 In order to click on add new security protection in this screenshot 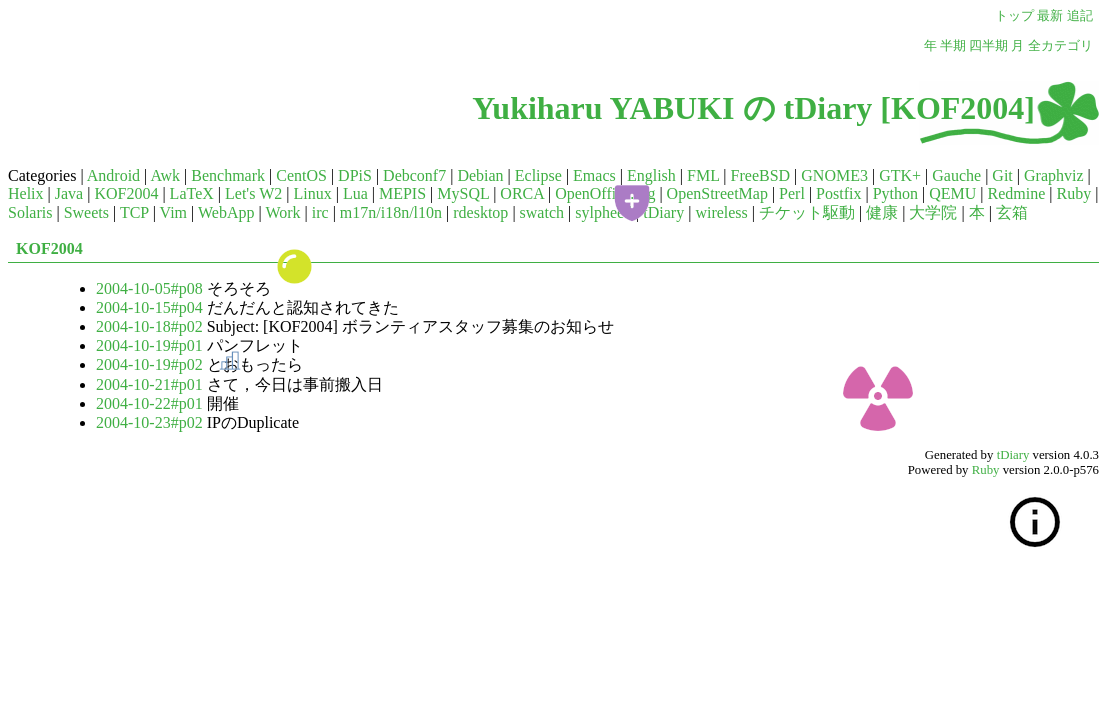, I will do `click(632, 201)`.